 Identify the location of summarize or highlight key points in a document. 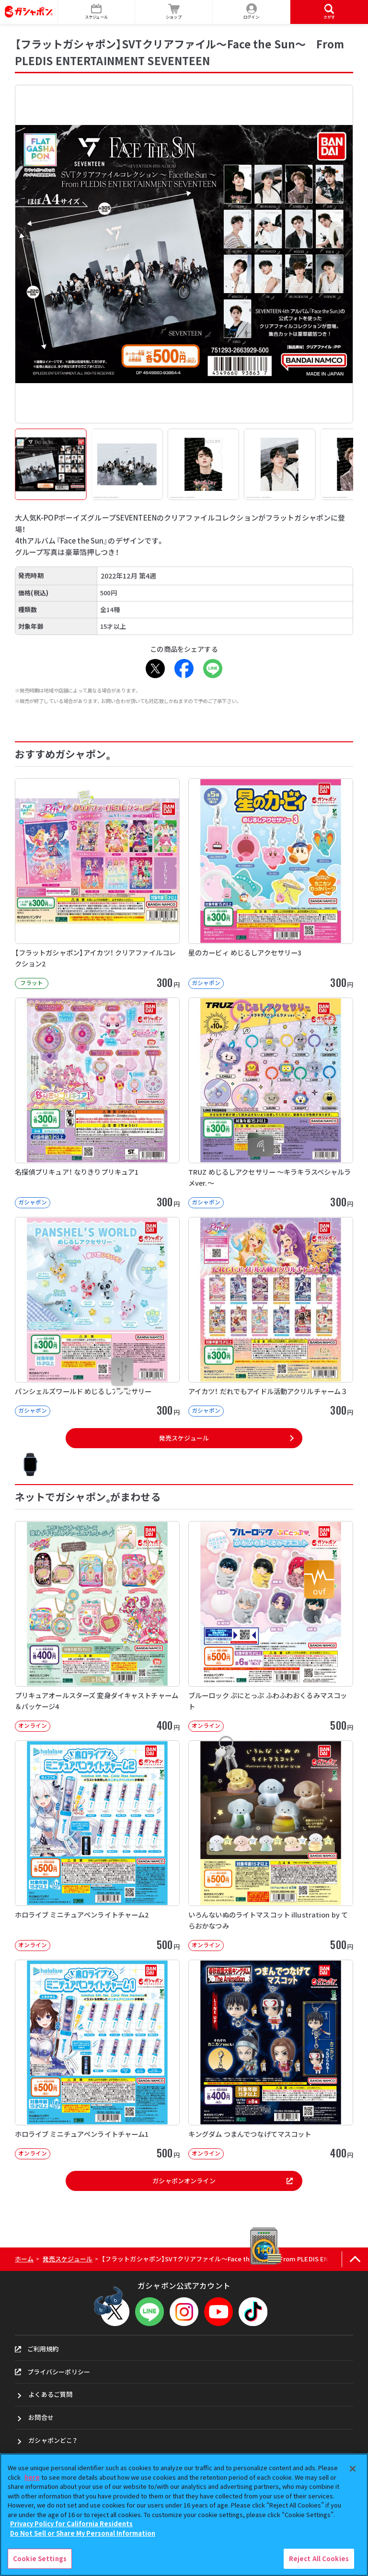
(86, 798).